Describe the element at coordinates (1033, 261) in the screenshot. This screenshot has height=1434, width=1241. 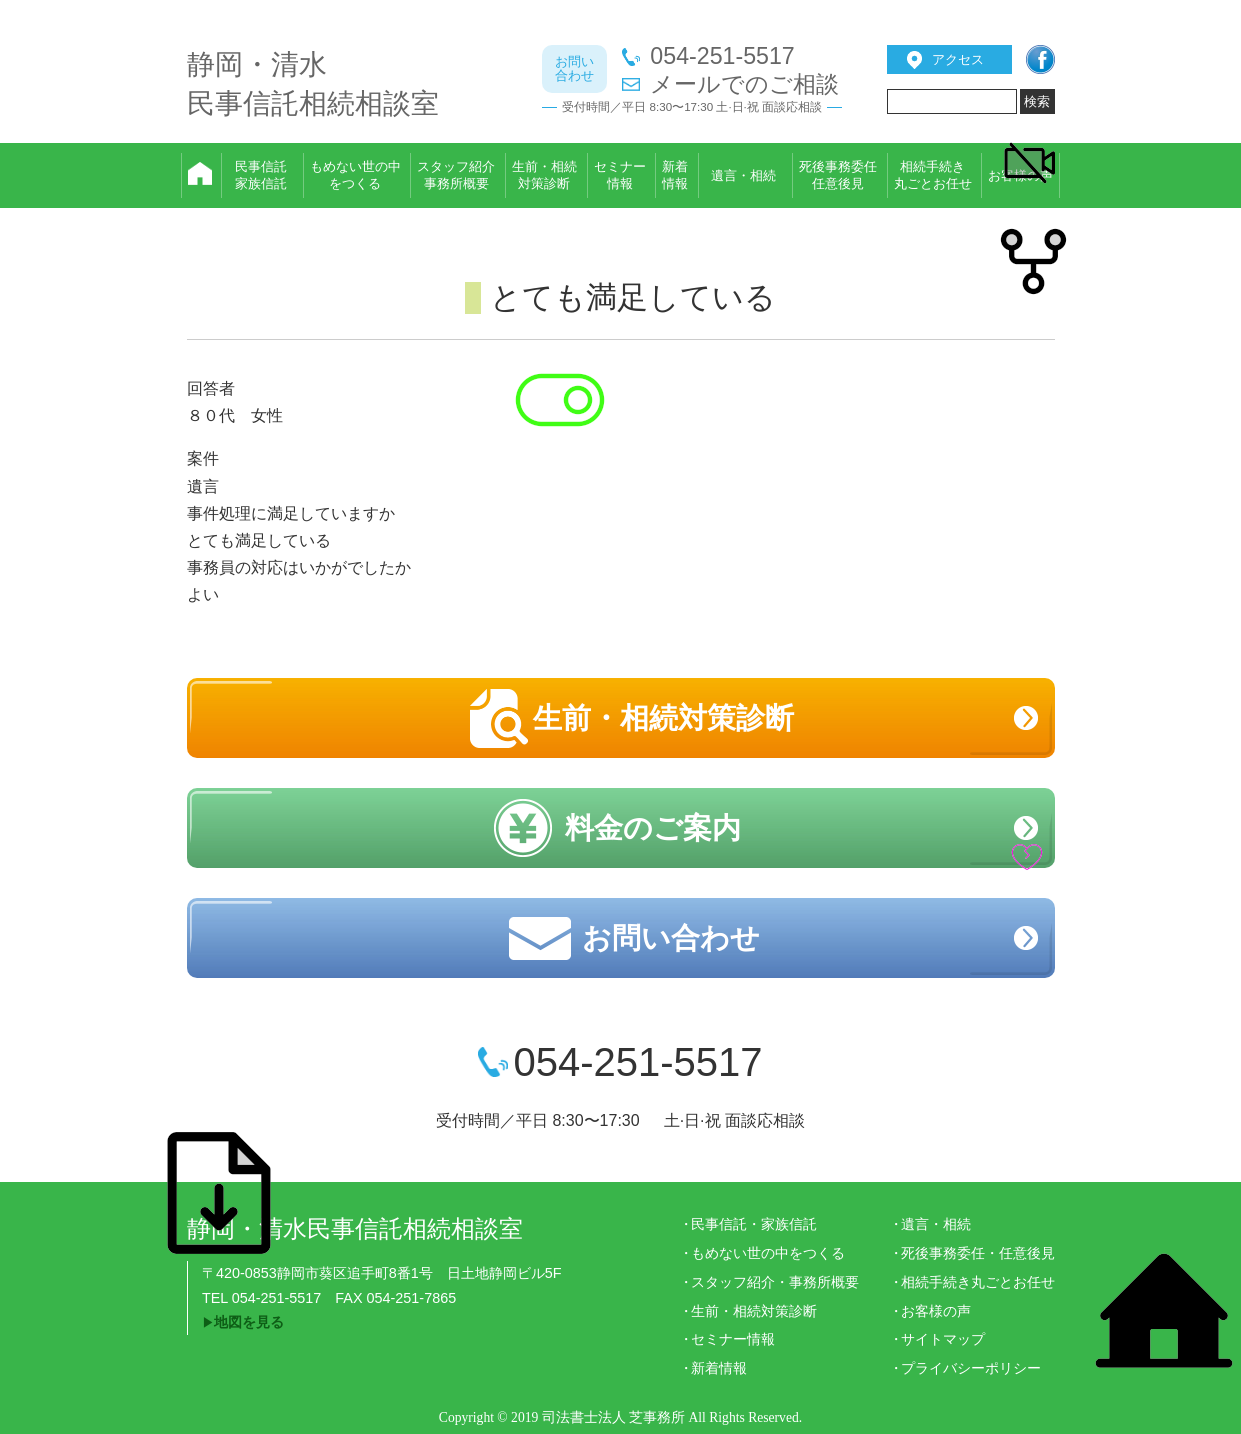
I see `create a new branch in version control` at that location.